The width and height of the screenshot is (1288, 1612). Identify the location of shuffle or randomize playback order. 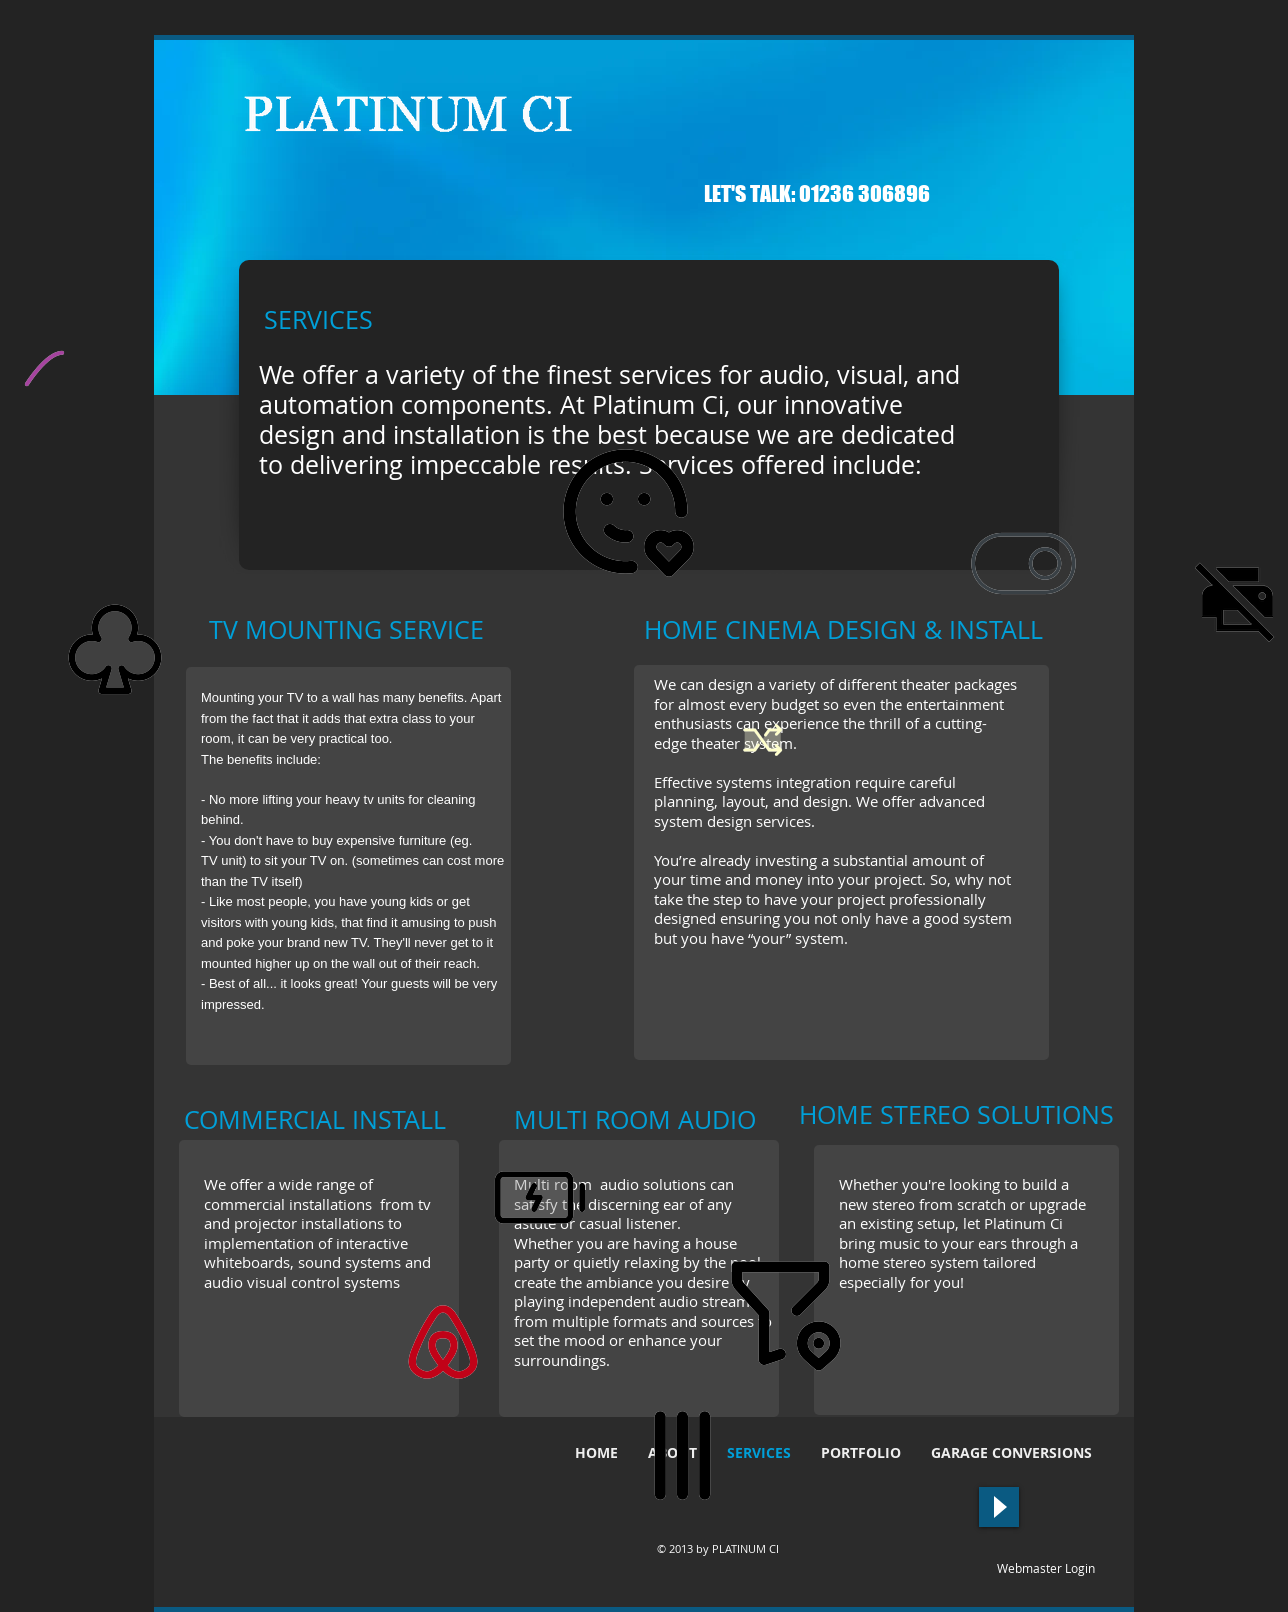
(762, 740).